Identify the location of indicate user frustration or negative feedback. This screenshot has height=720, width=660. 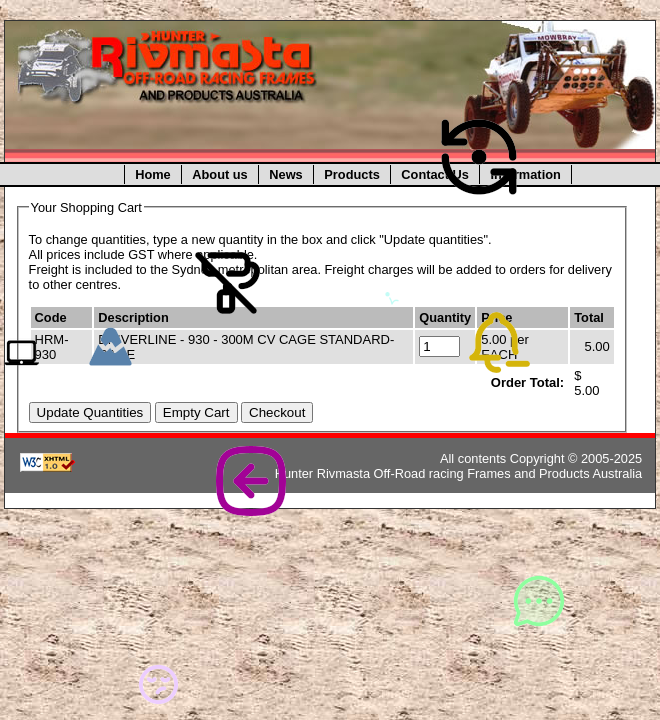
(158, 684).